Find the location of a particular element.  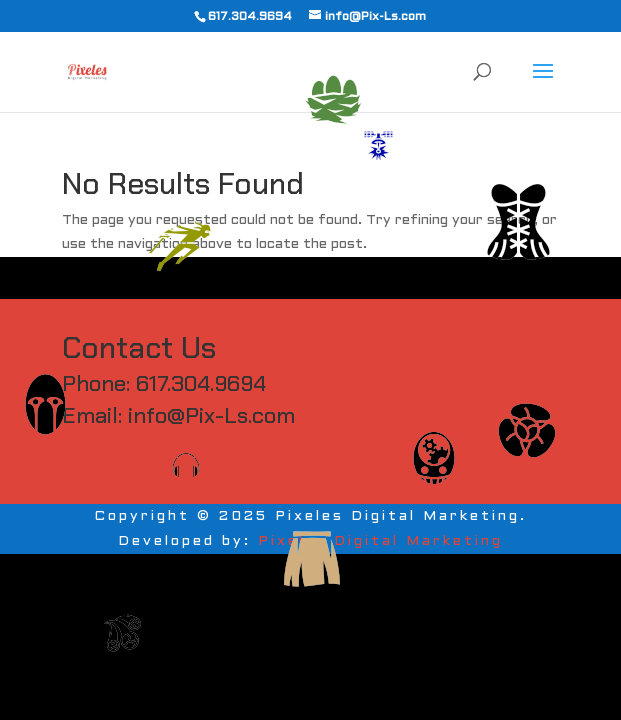

select corset clothing item in game inventory is located at coordinates (518, 220).